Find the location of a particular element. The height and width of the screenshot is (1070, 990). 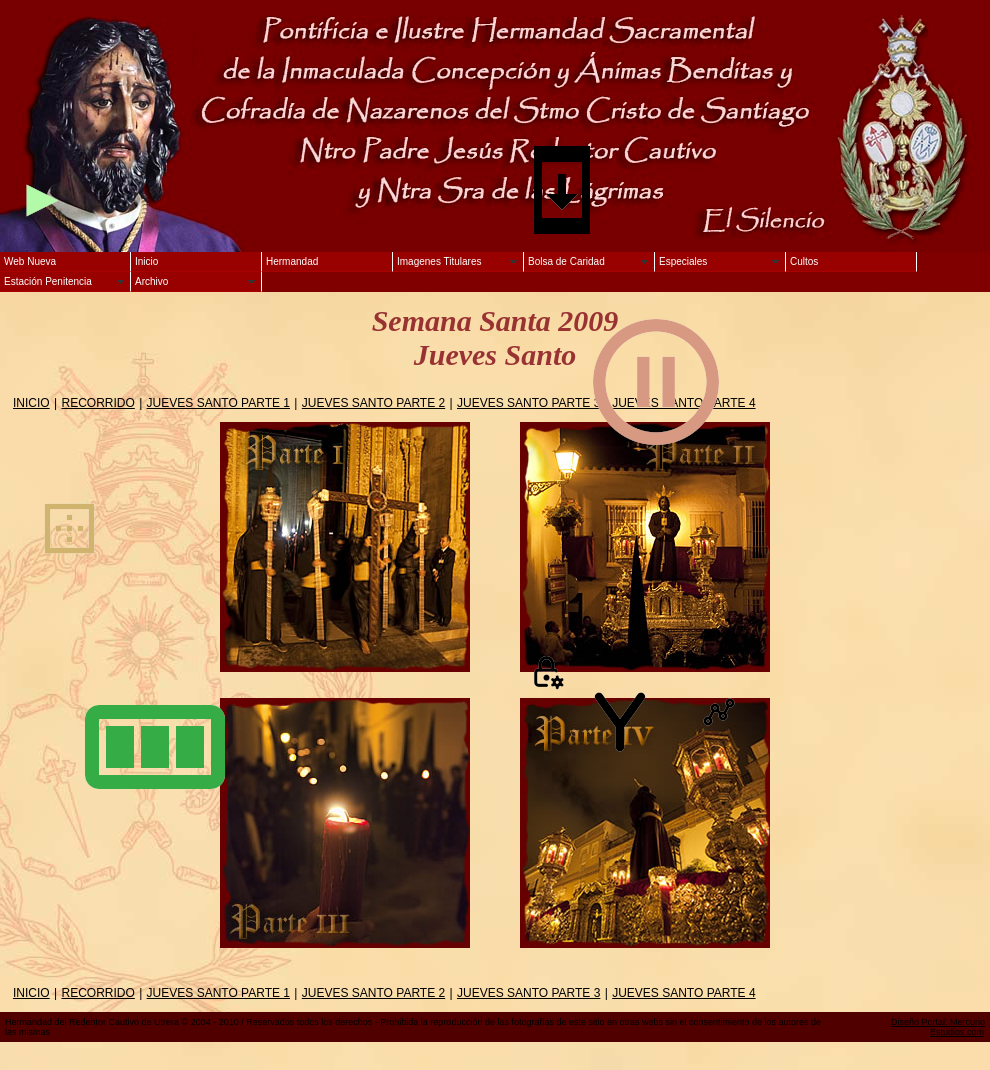

play media or video content is located at coordinates (42, 200).